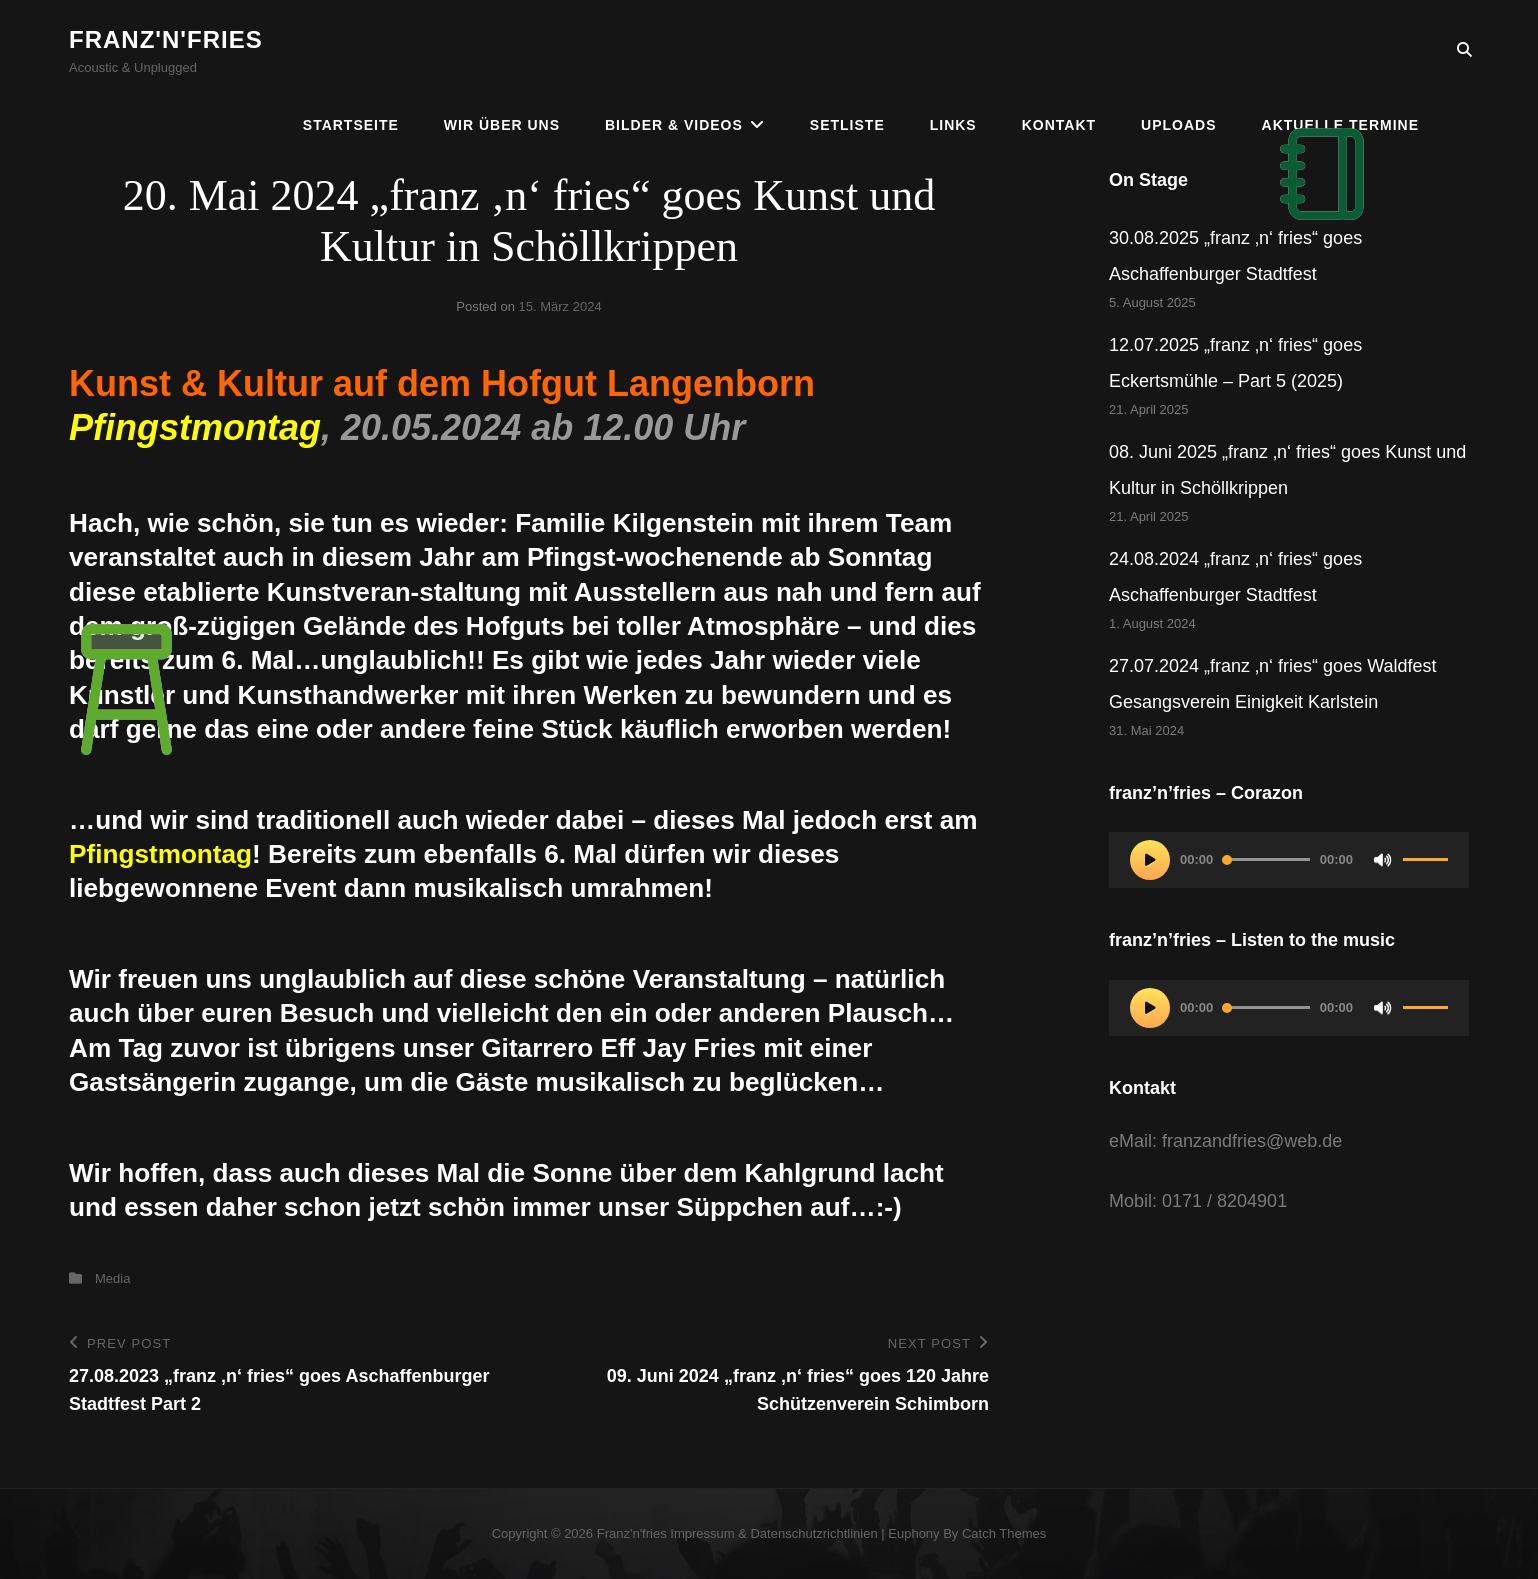 The height and width of the screenshot is (1579, 1538). I want to click on open your notebook, so click(1326, 174).